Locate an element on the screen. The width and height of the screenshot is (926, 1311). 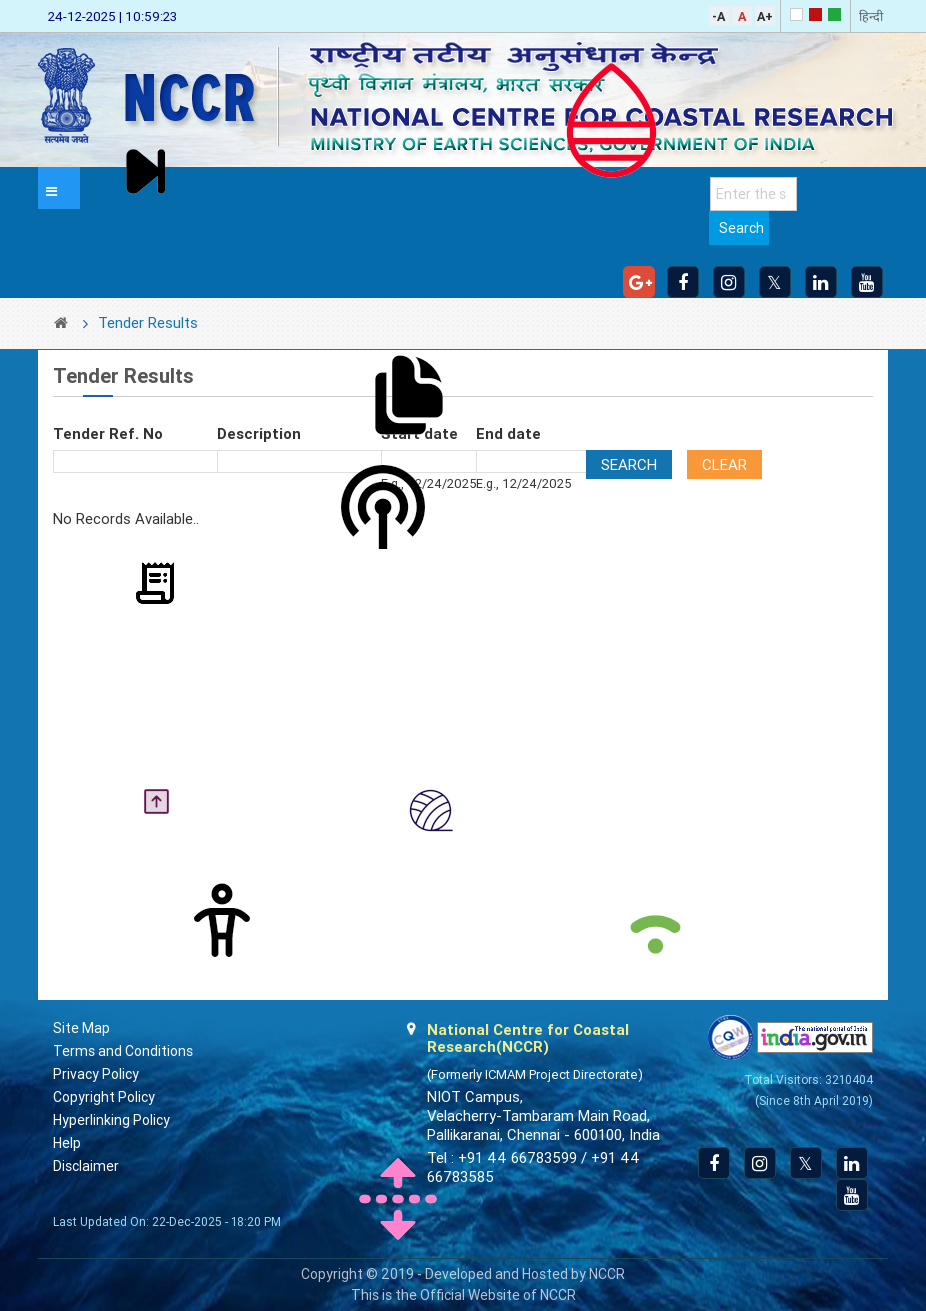
indicates weak wifi signal strength is located at coordinates (655, 909).